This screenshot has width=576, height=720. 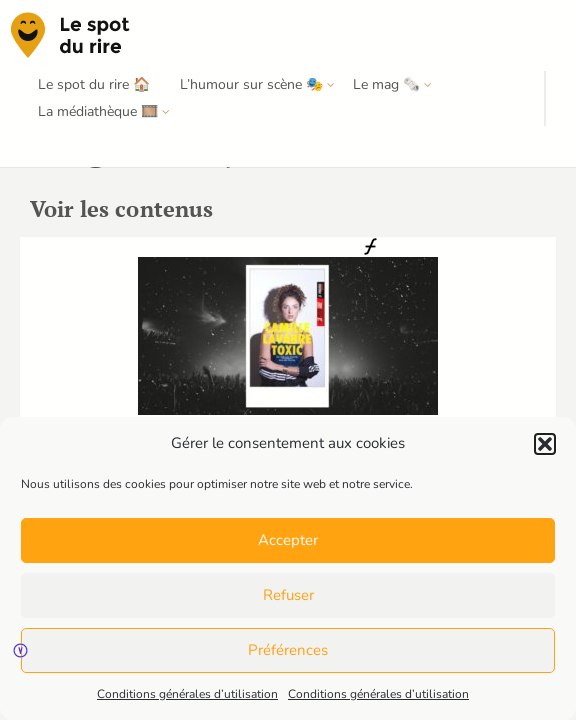 I want to click on indicates a verified status or account, so click(x=20, y=650).